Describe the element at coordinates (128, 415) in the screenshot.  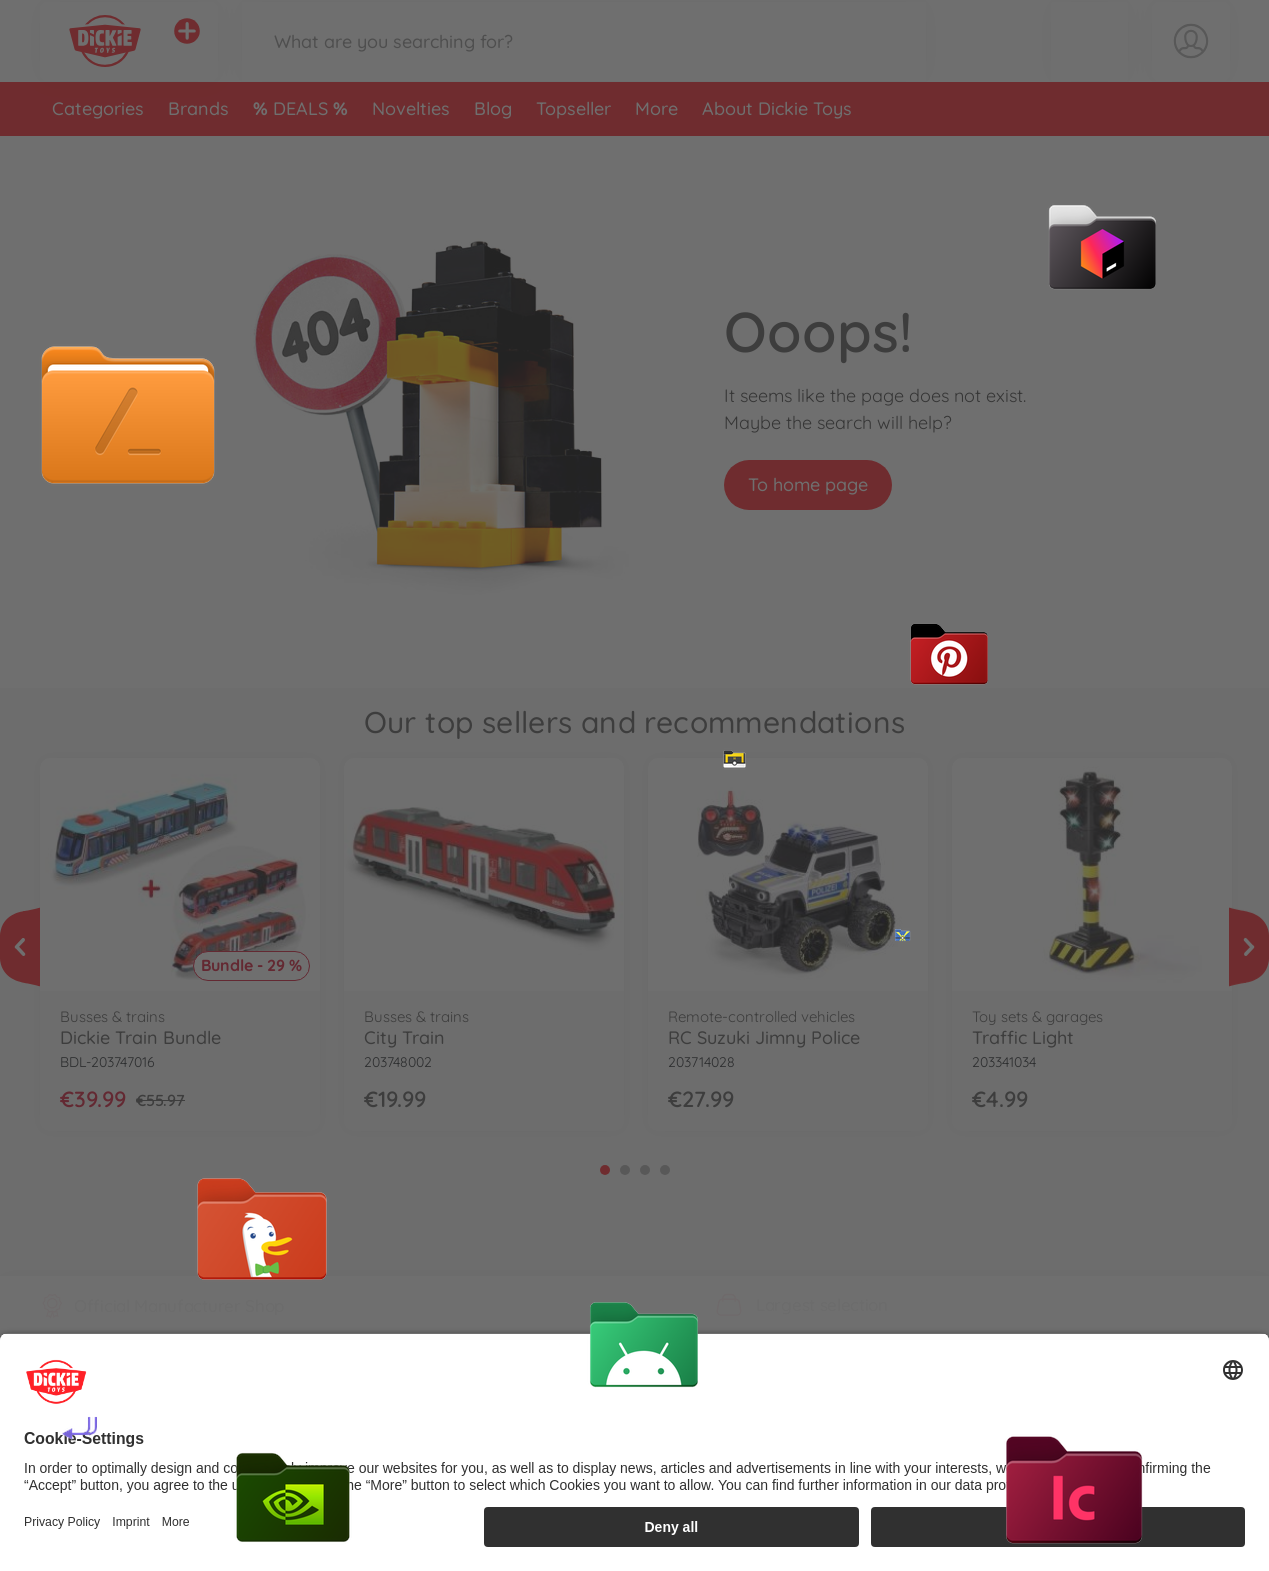
I see `access the root directory` at that location.